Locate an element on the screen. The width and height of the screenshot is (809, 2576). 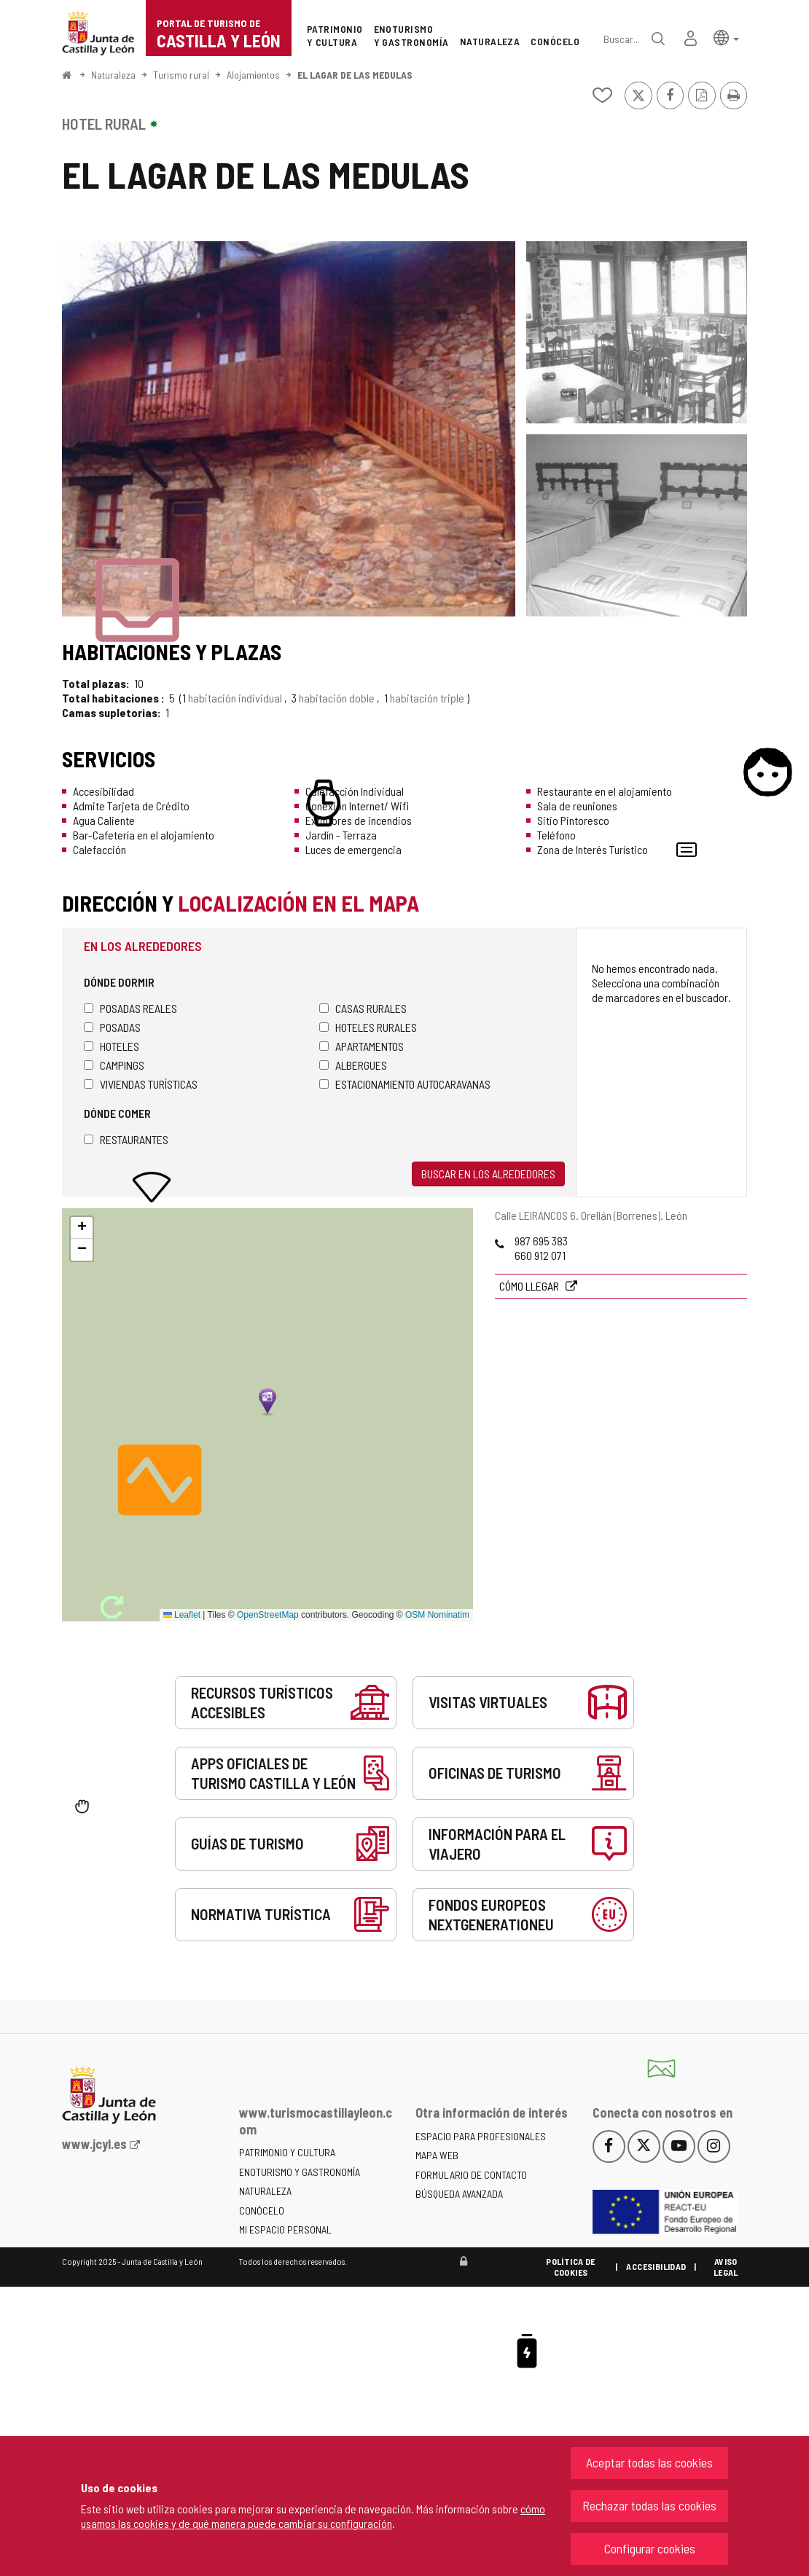
redo the last action is located at coordinates (112, 1607).